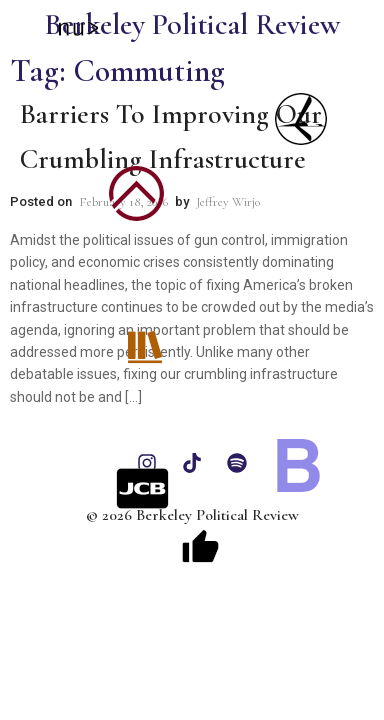  Describe the element at coordinates (136, 193) in the screenshot. I see `open the openHAB smart home dashboard` at that location.